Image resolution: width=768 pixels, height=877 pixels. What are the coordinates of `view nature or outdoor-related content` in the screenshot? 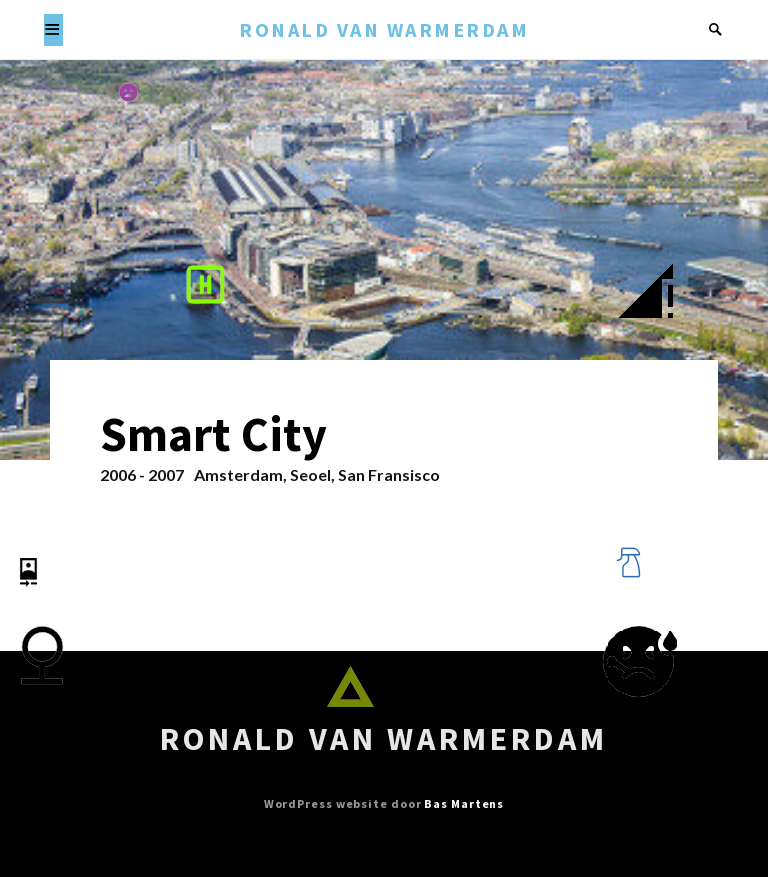 It's located at (42, 655).